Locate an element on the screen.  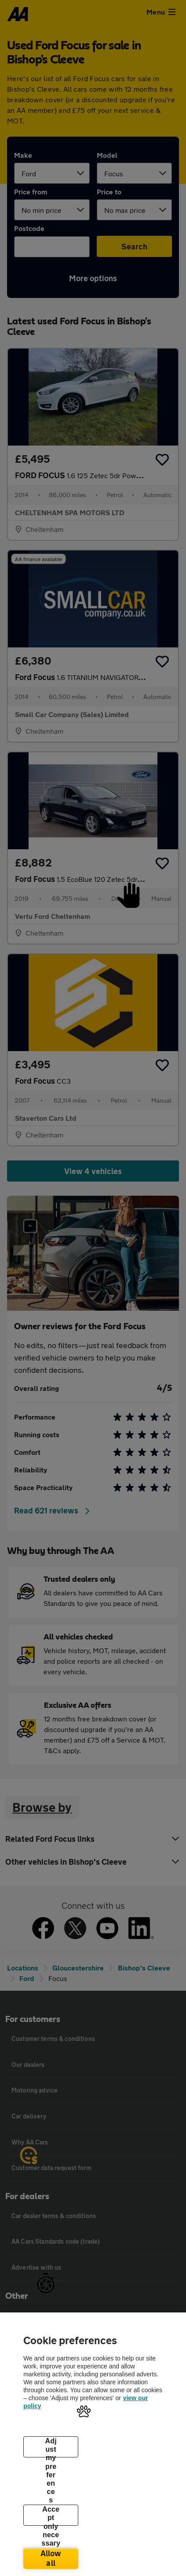
adjust camera shutter speed settings is located at coordinates (46, 2284).